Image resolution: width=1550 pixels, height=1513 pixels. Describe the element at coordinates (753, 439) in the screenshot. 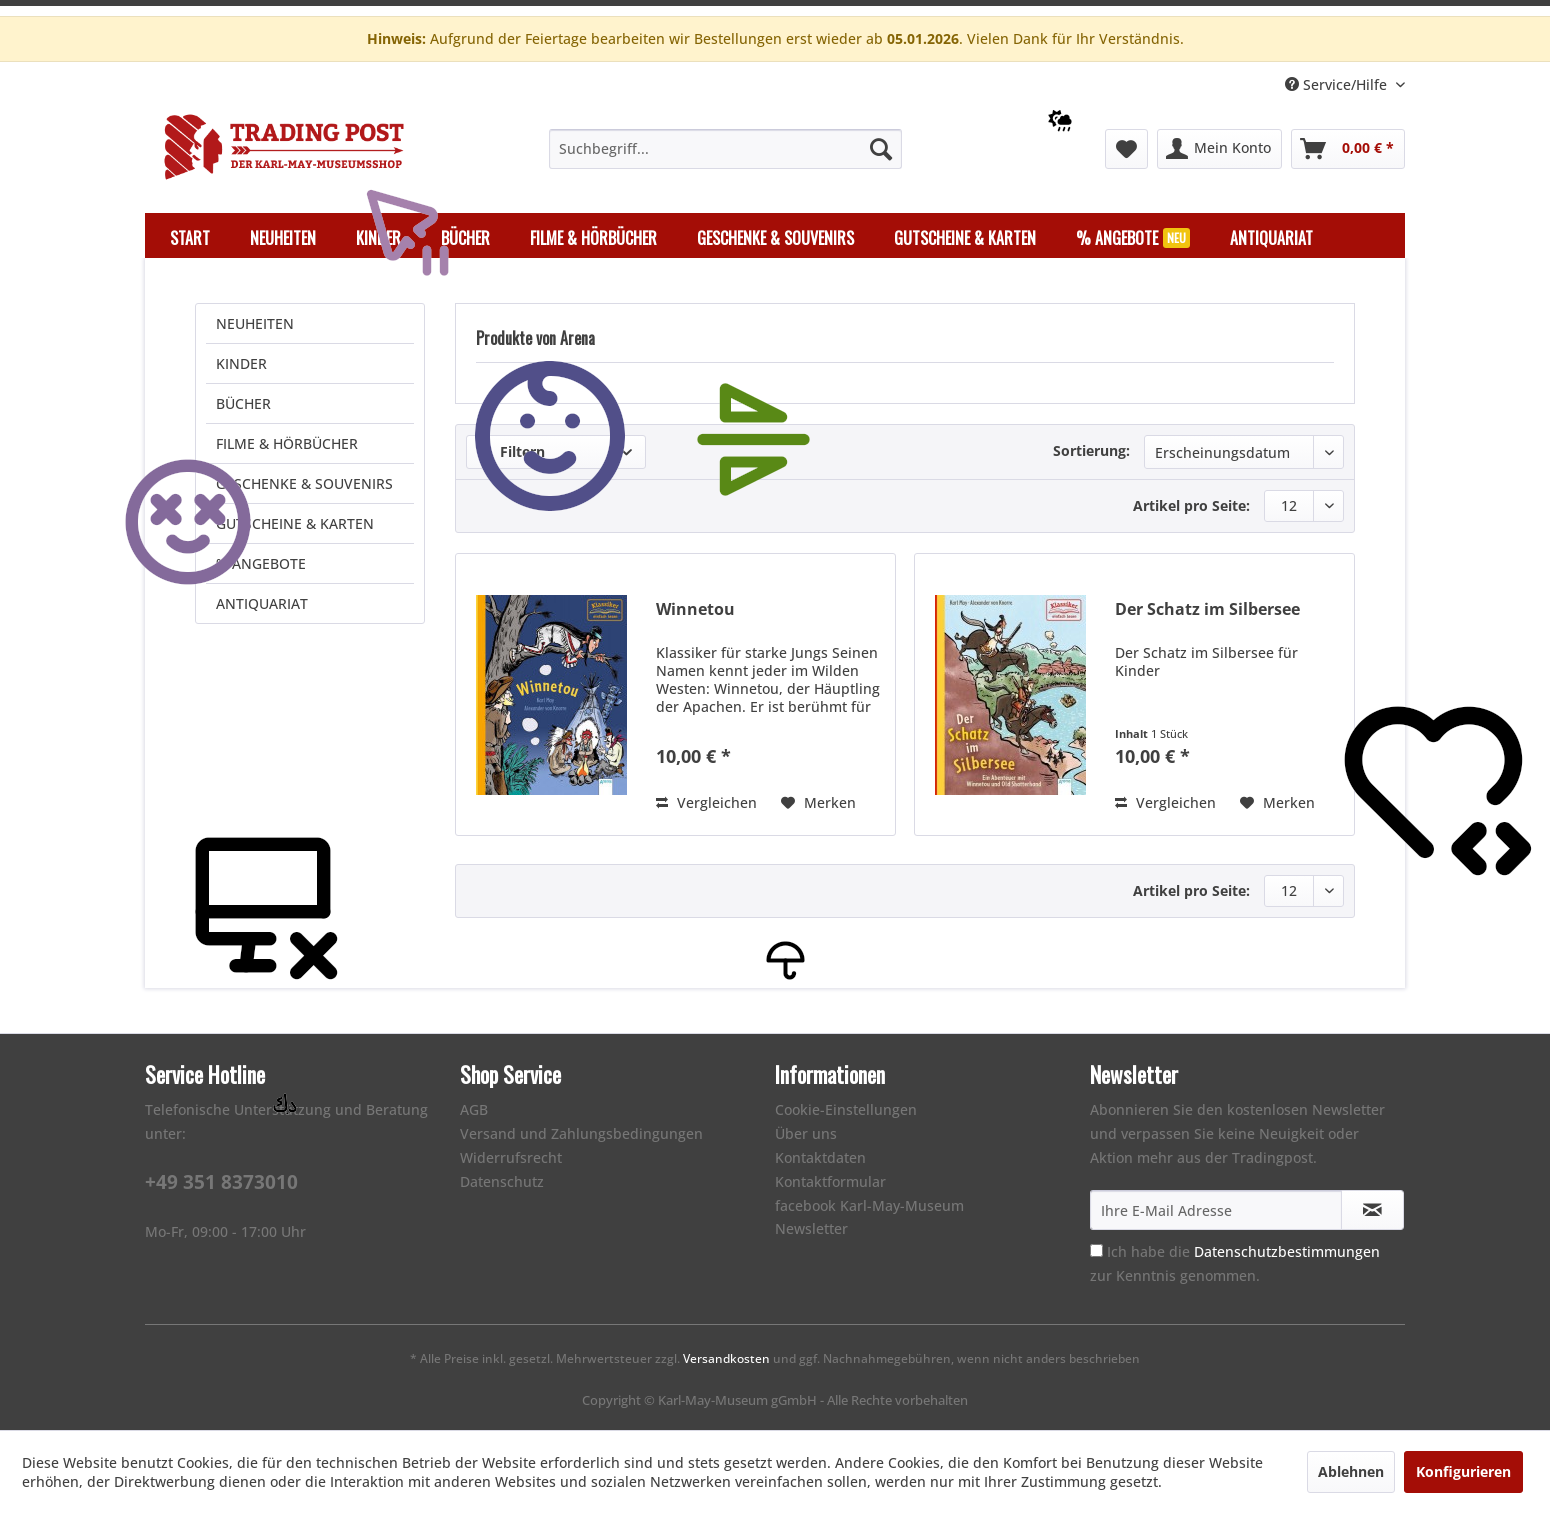

I see `flip image horizontally` at that location.